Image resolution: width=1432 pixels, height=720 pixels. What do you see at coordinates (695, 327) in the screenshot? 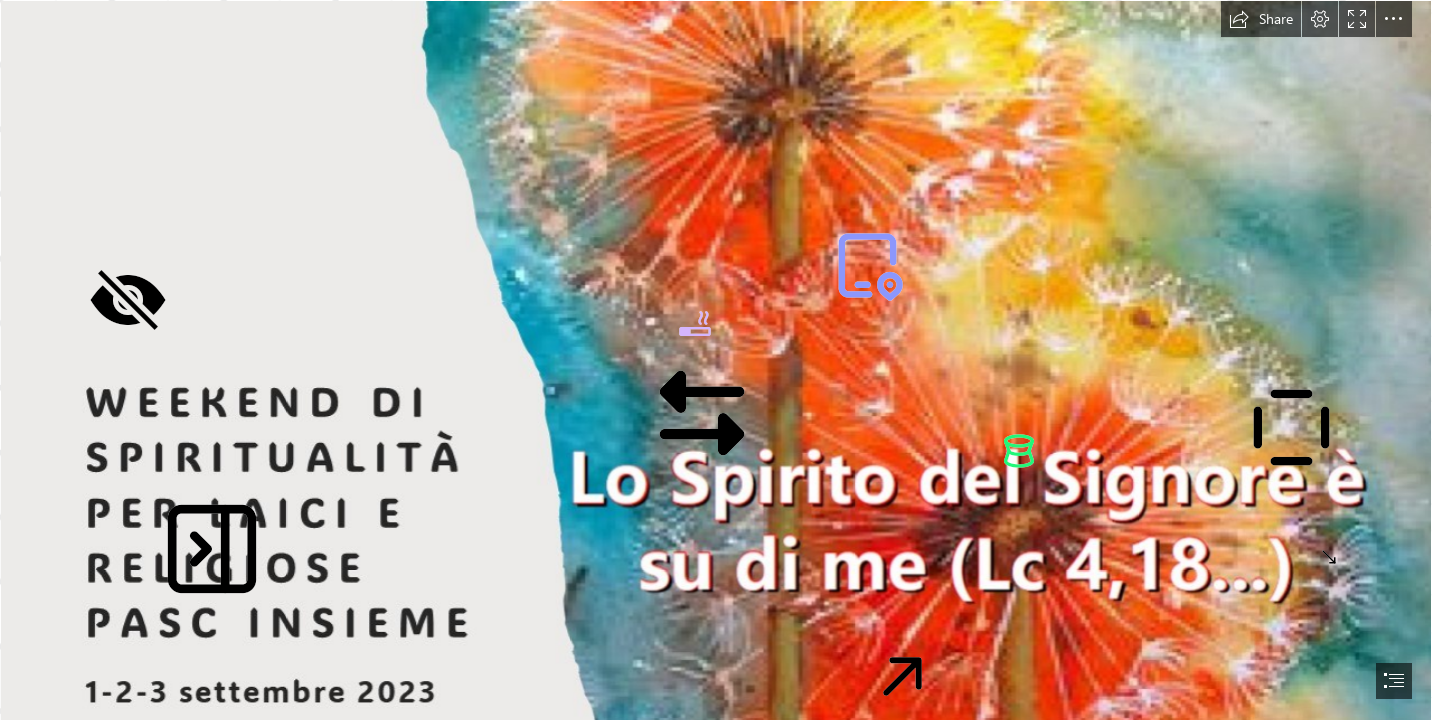
I see `indicates a designated smoking area` at bounding box center [695, 327].